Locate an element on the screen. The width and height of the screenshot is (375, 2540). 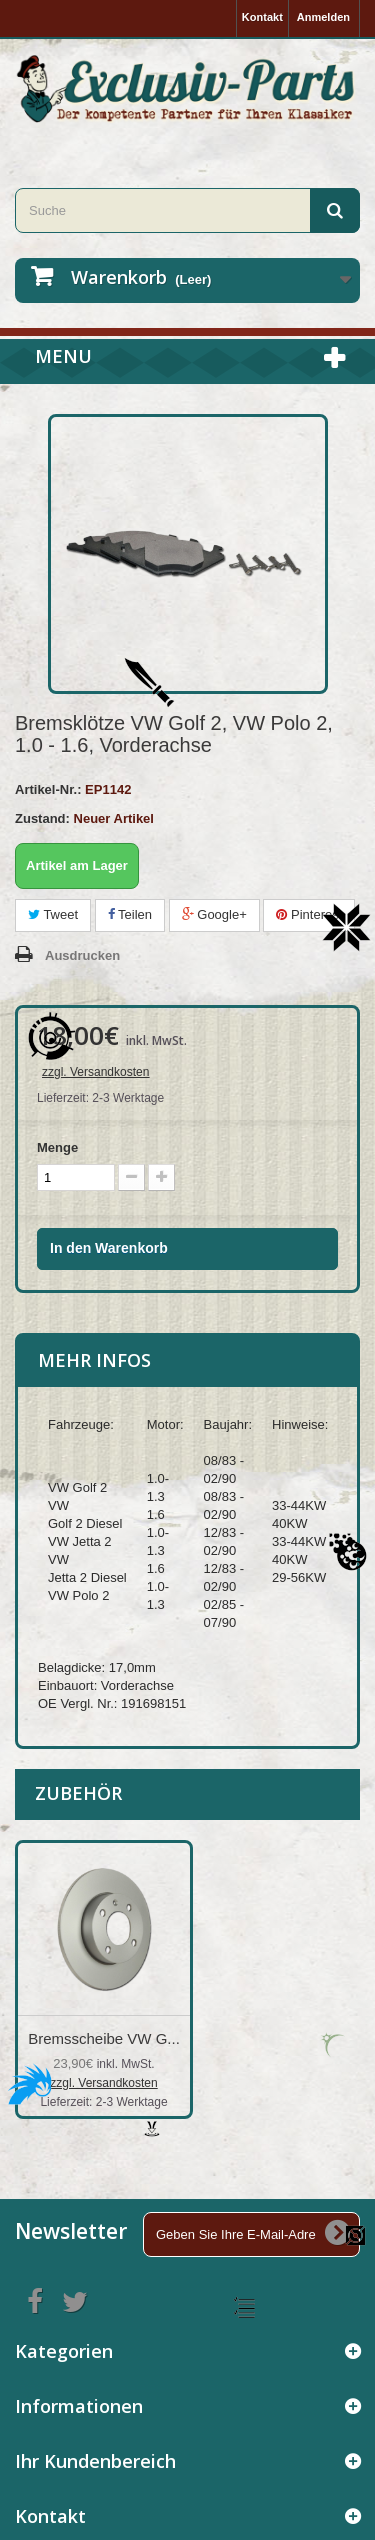
indicates a dissolving or disintegrating effect is located at coordinates (348, 1552).